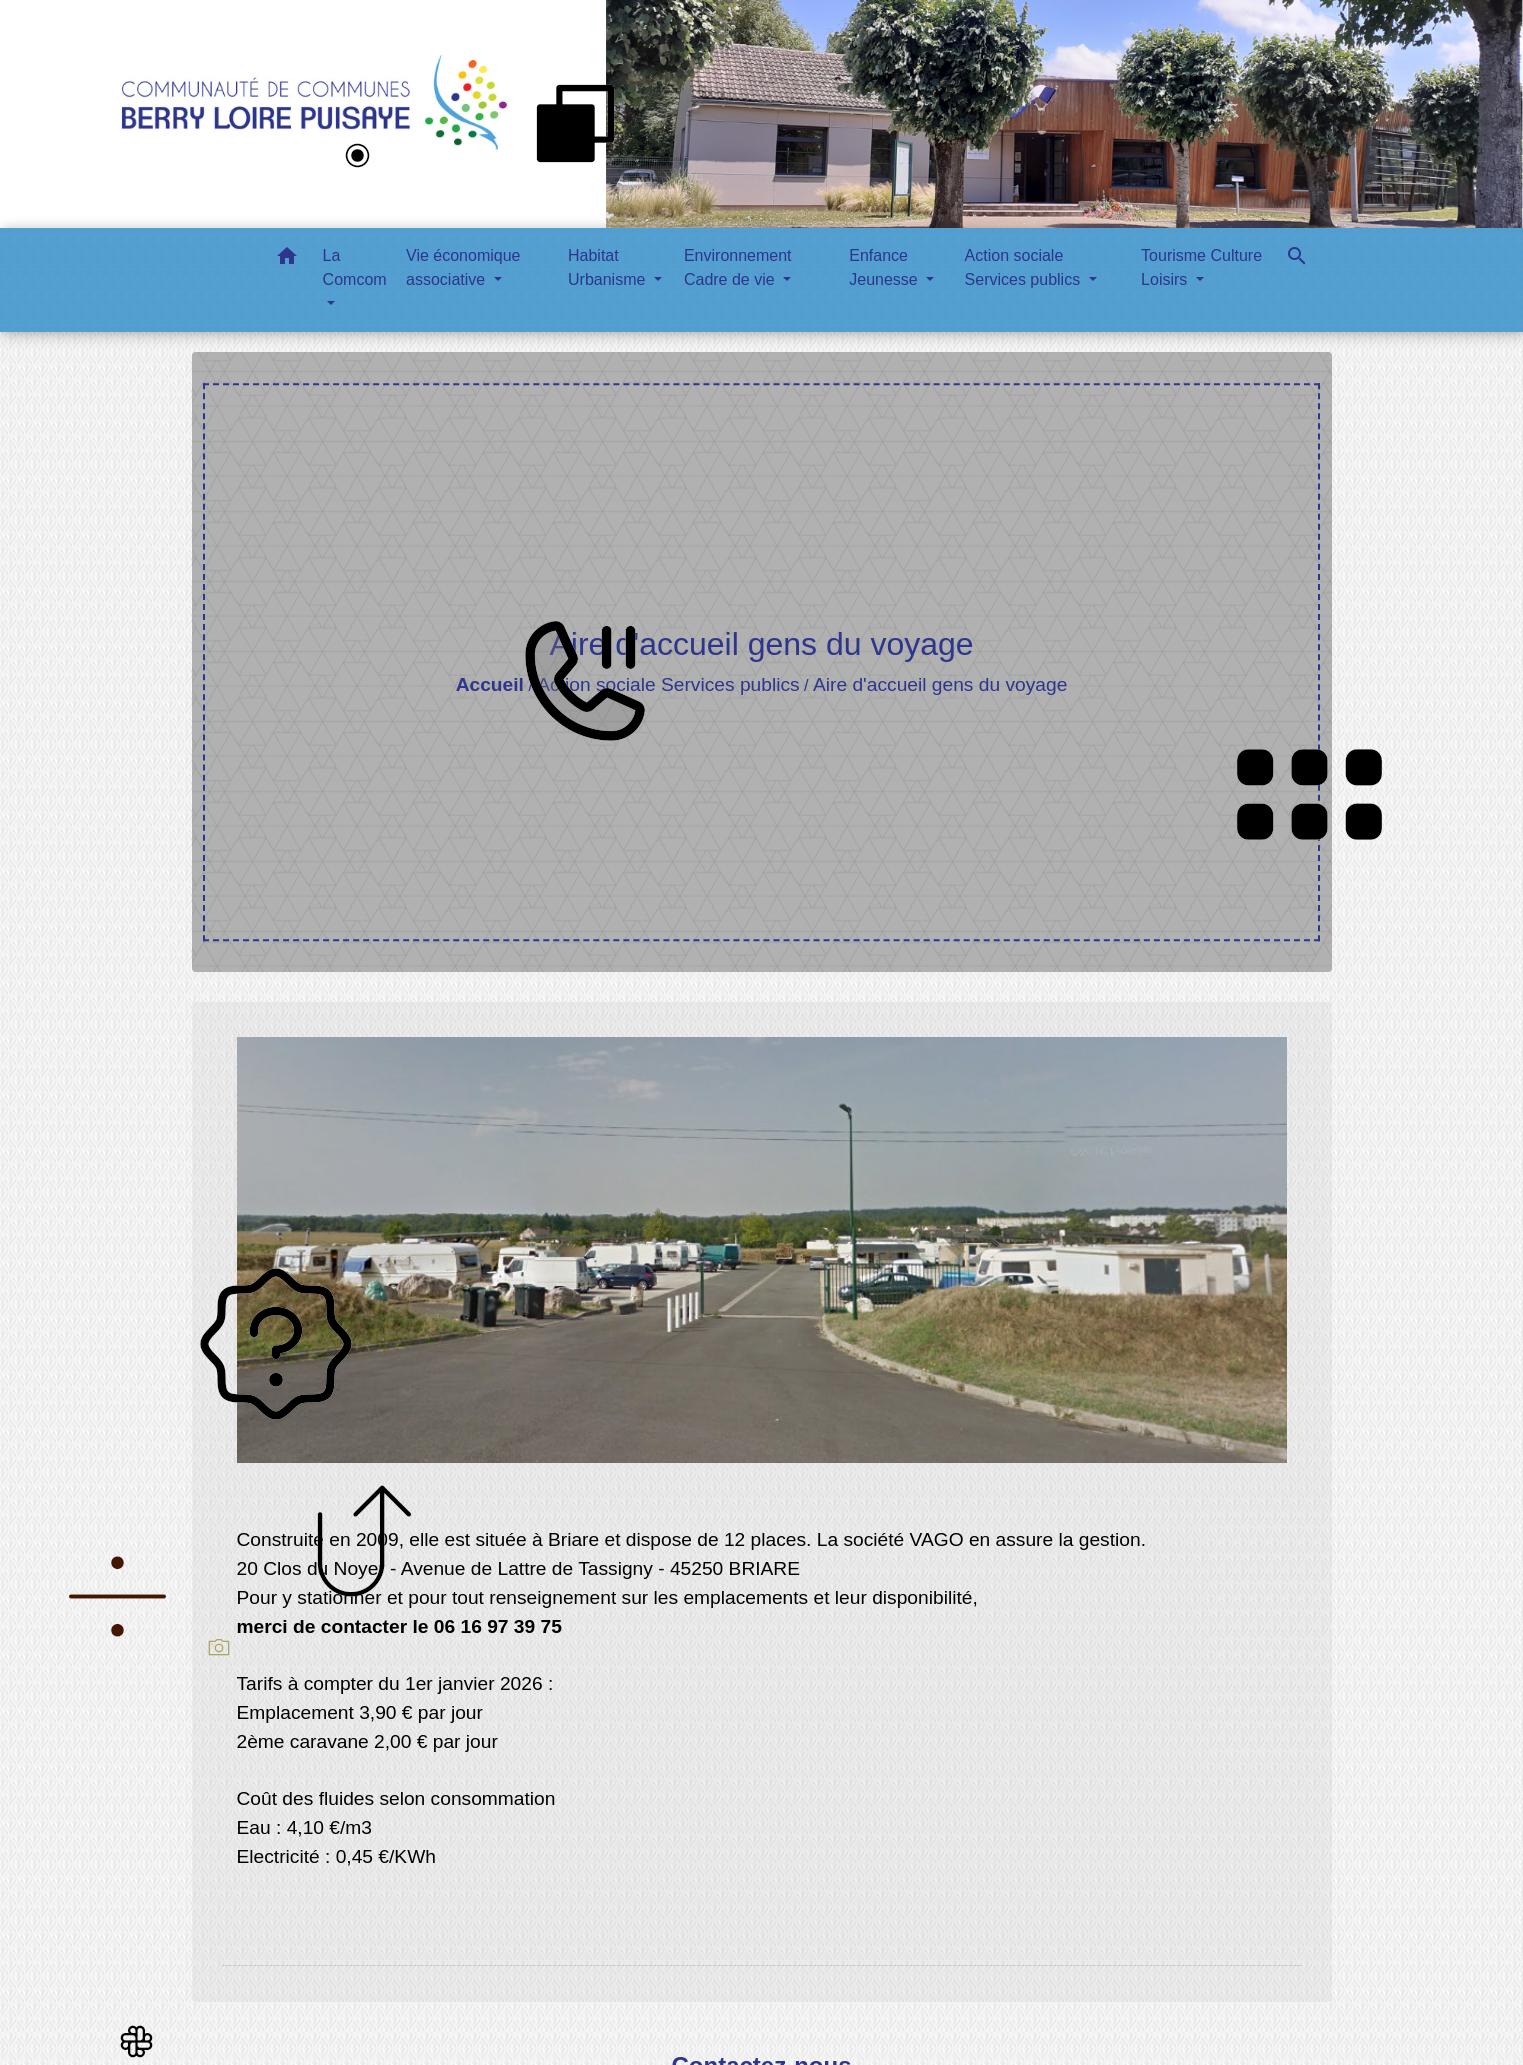 This screenshot has height=2065, width=1523. Describe the element at coordinates (219, 1648) in the screenshot. I see `take a photo or screenshot` at that location.